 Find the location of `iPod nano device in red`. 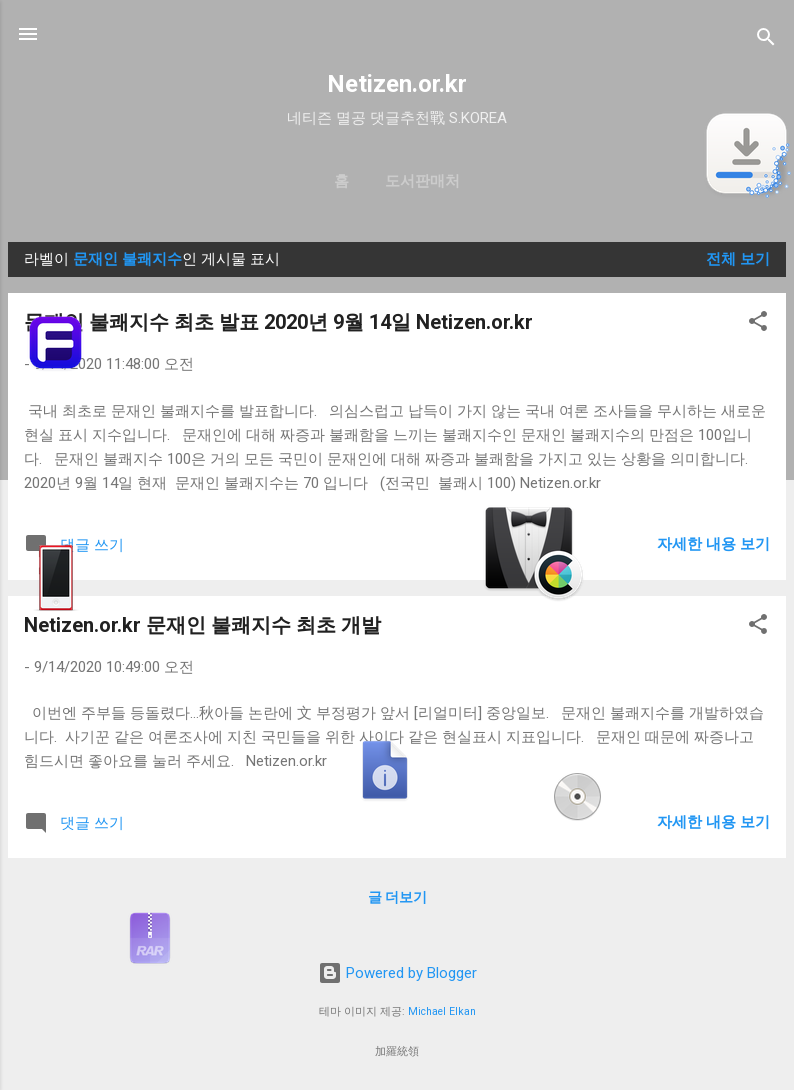

iPod nano device in red is located at coordinates (56, 578).